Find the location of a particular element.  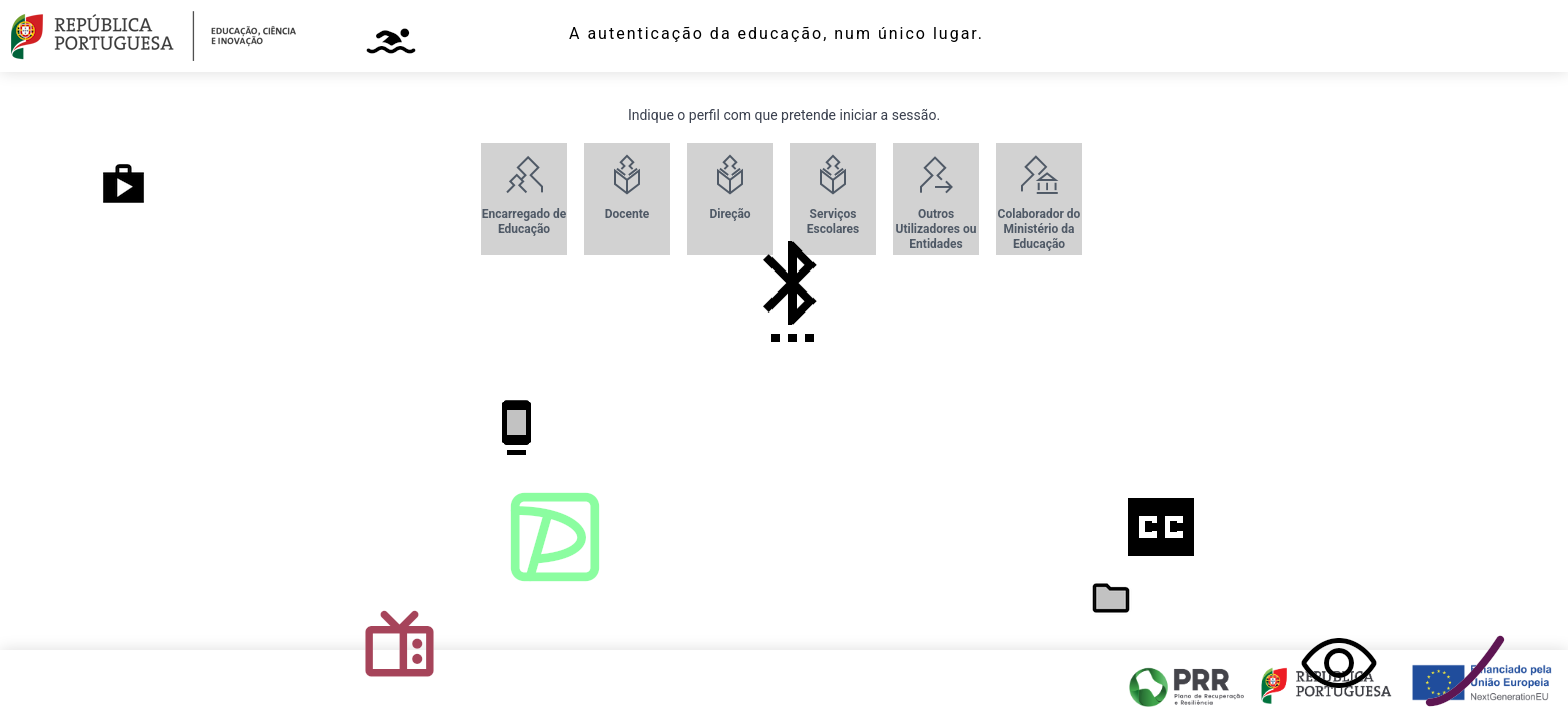

access files and documents is located at coordinates (1111, 598).